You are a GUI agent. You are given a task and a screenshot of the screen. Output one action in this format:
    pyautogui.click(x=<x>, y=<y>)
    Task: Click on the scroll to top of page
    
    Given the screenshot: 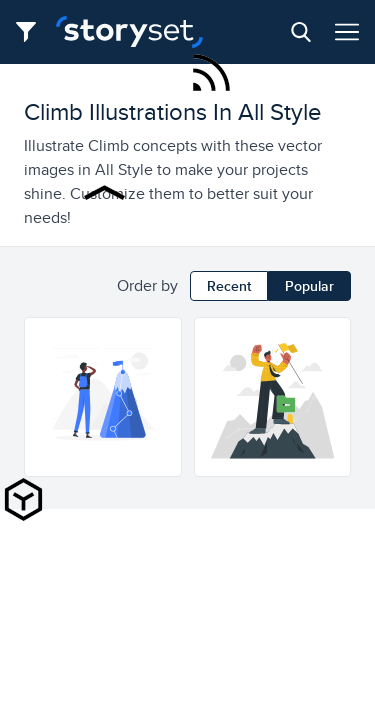 What is the action you would take?
    pyautogui.click(x=104, y=193)
    